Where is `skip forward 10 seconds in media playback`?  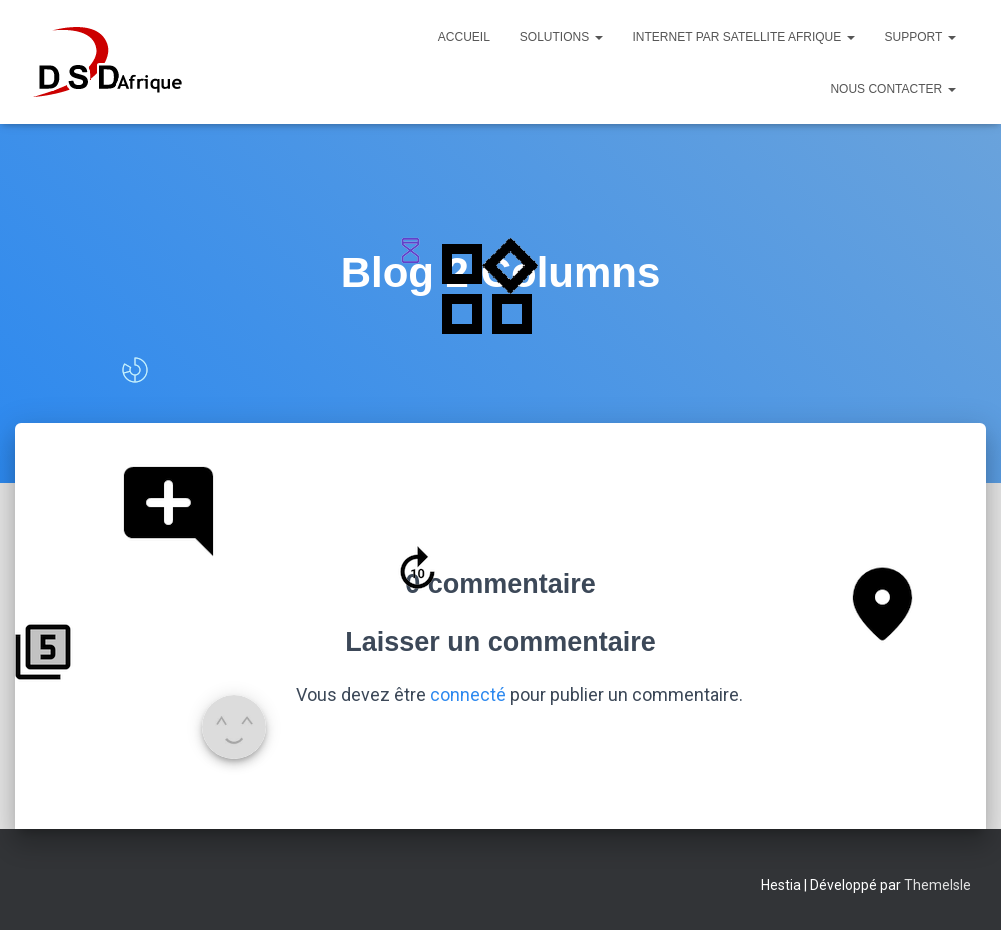 skip forward 10 seconds in media playback is located at coordinates (417, 569).